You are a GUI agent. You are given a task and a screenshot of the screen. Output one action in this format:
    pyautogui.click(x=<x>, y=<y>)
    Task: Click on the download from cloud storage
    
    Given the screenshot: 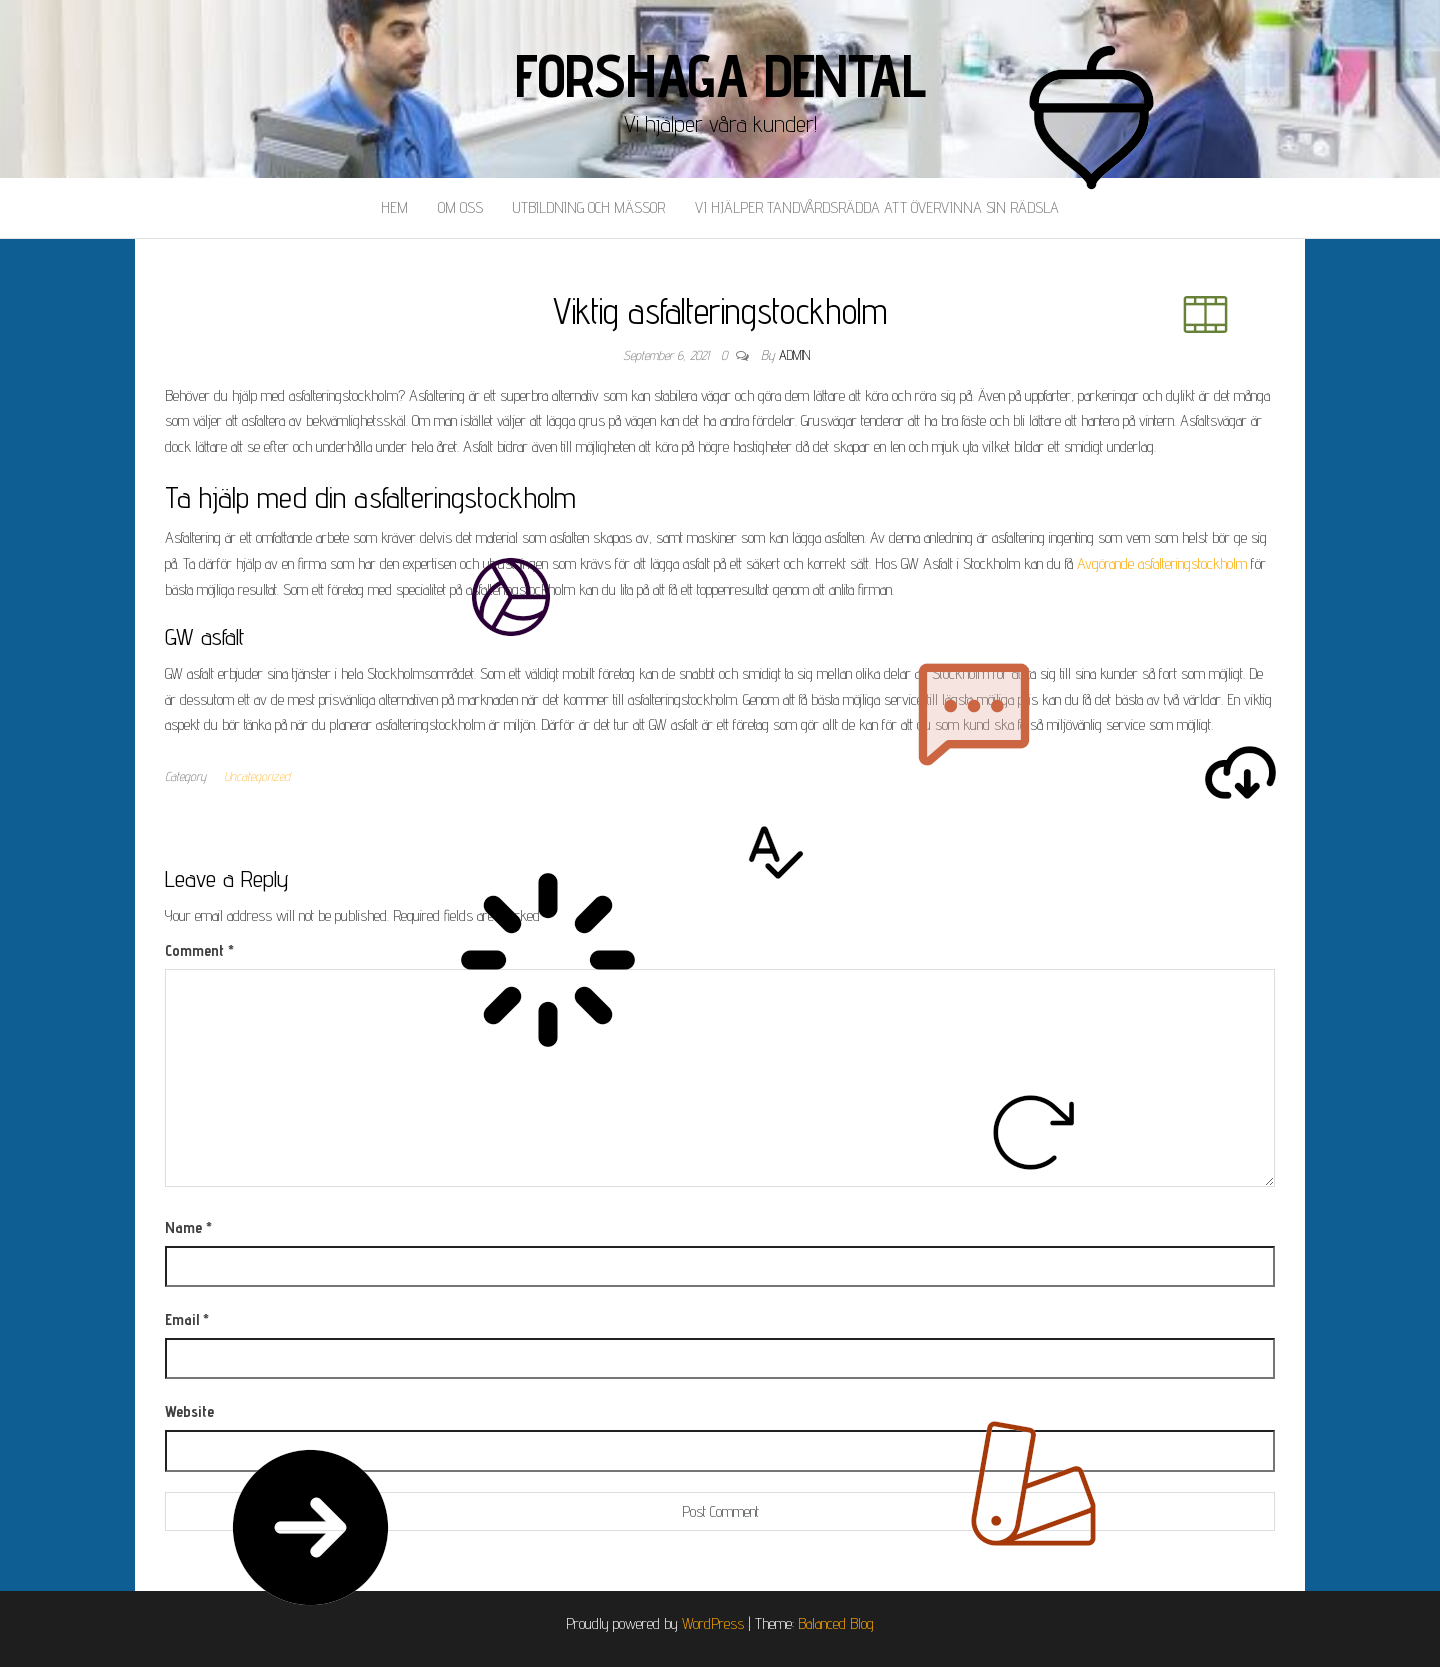 What is the action you would take?
    pyautogui.click(x=1240, y=772)
    